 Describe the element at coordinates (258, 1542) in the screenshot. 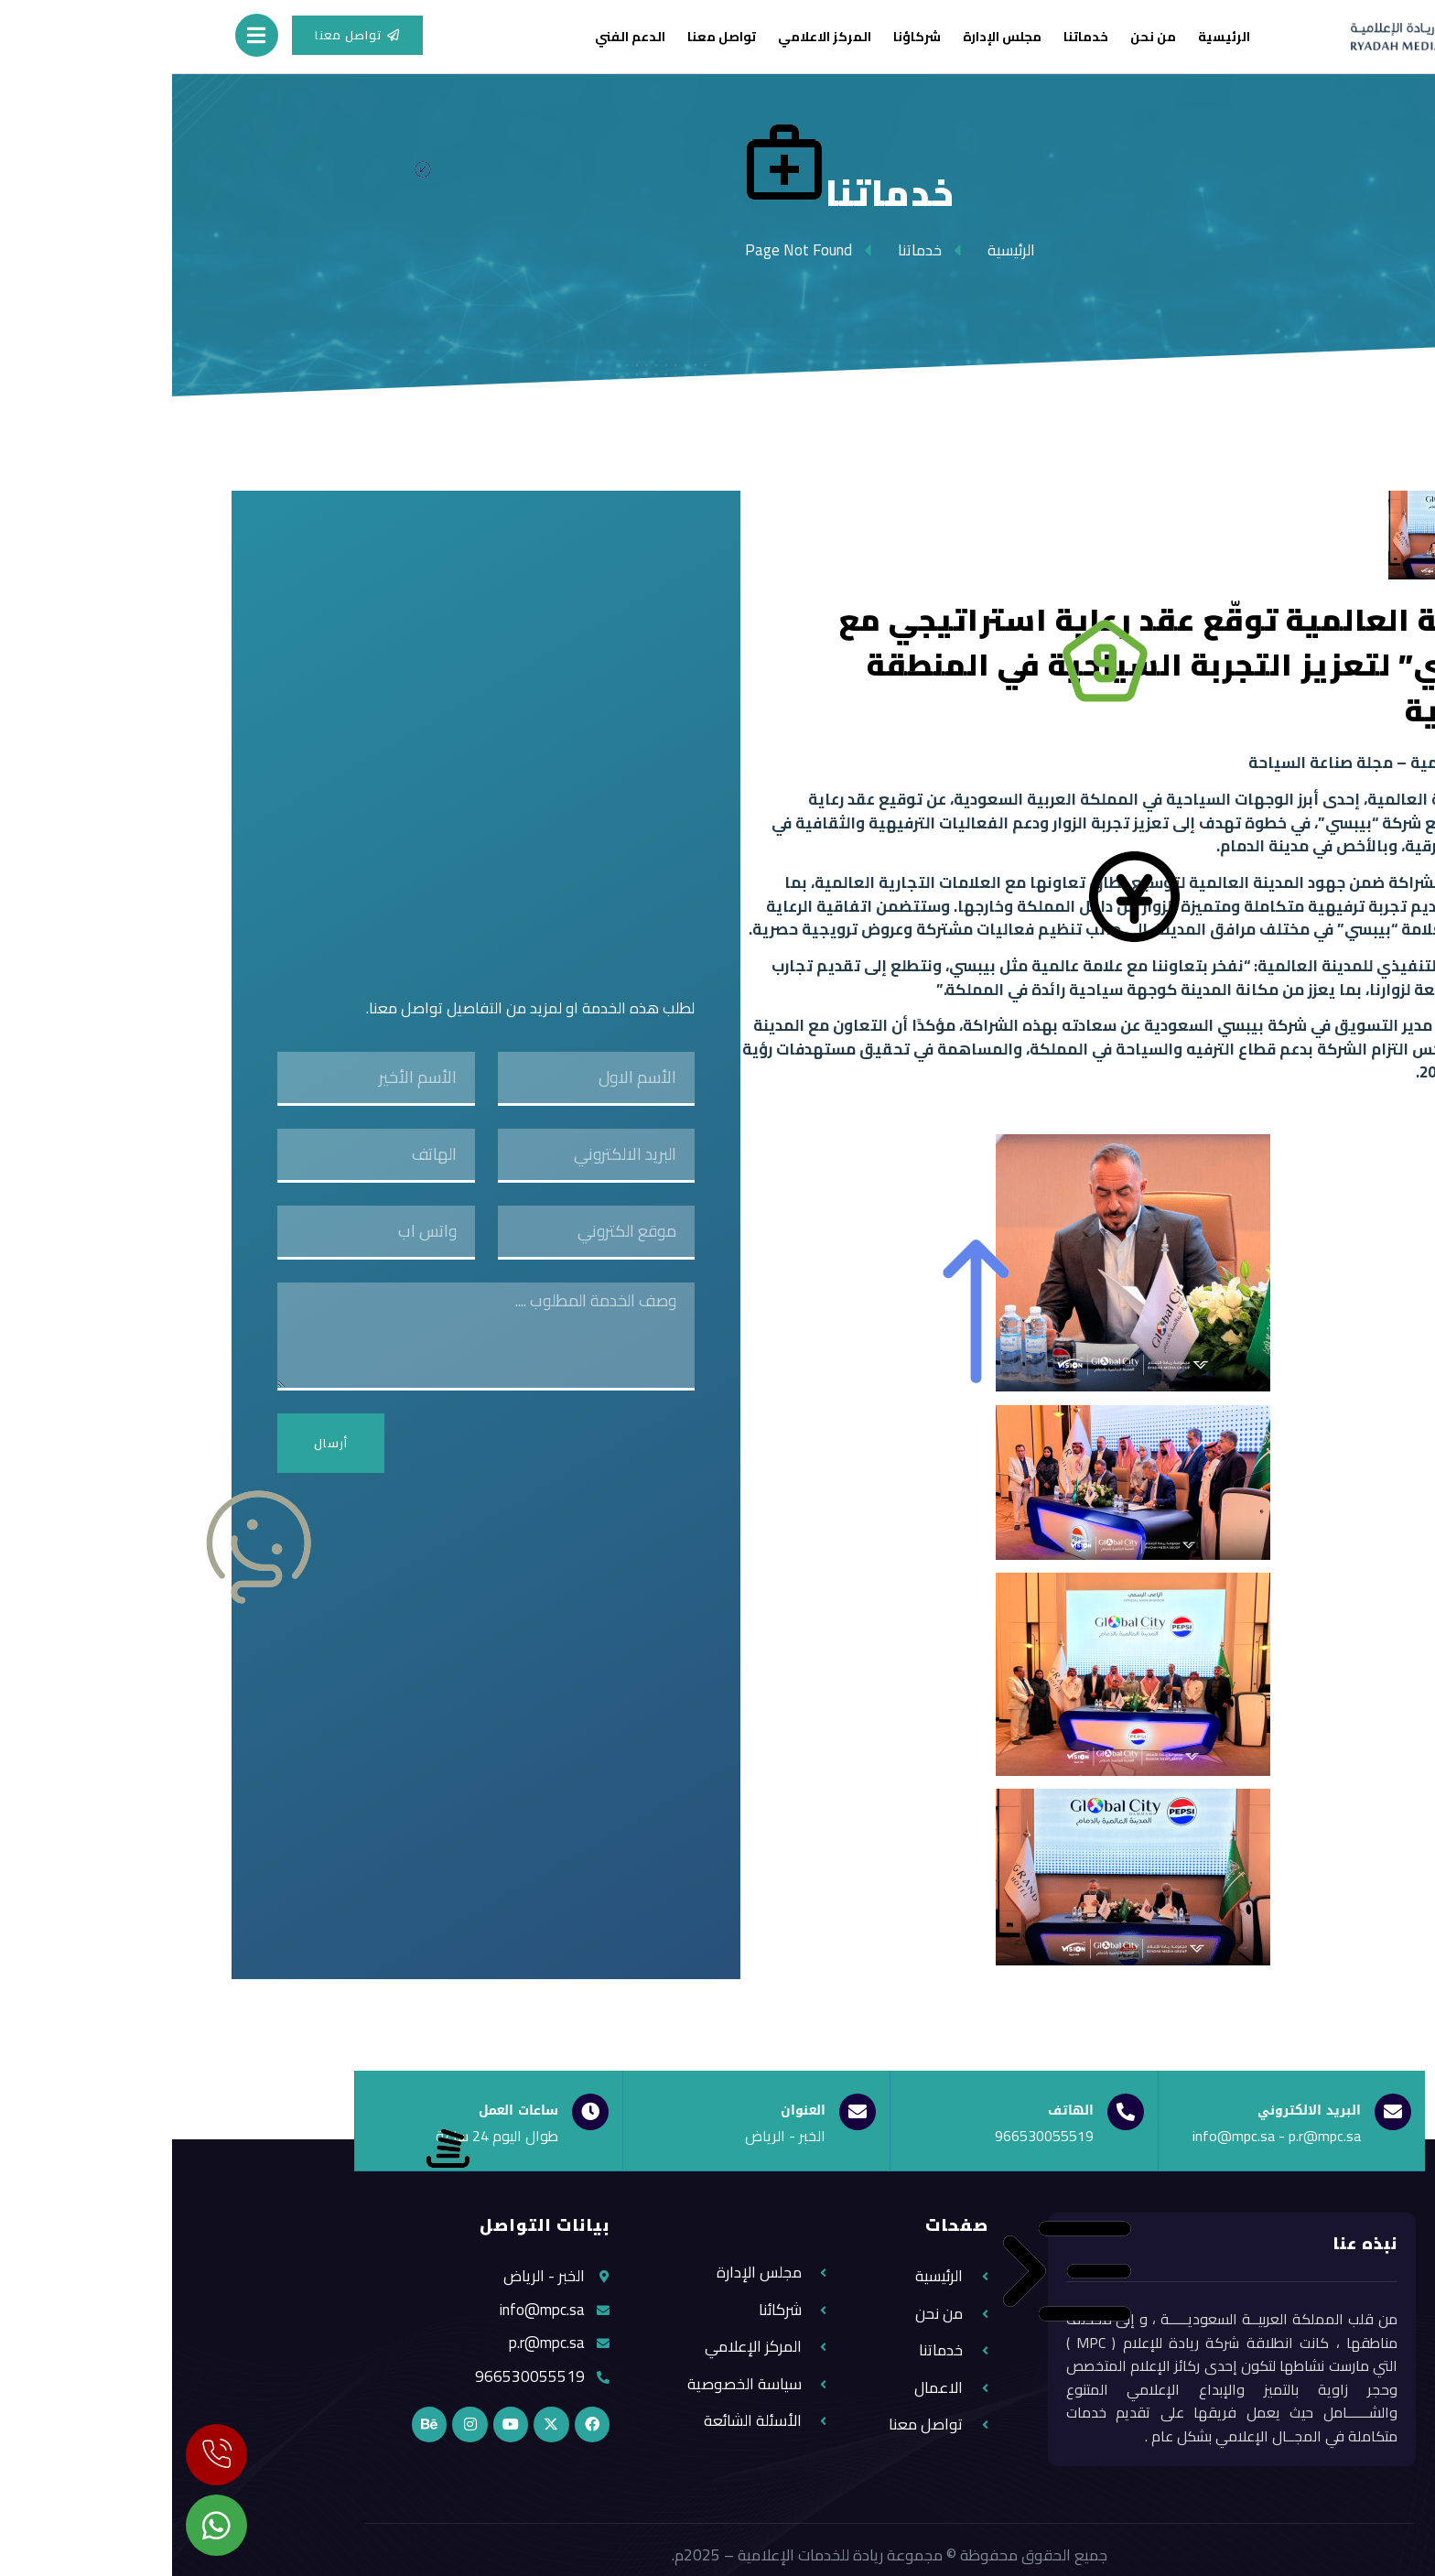

I see `indicates something is overwhelmingly good or impressive` at that location.